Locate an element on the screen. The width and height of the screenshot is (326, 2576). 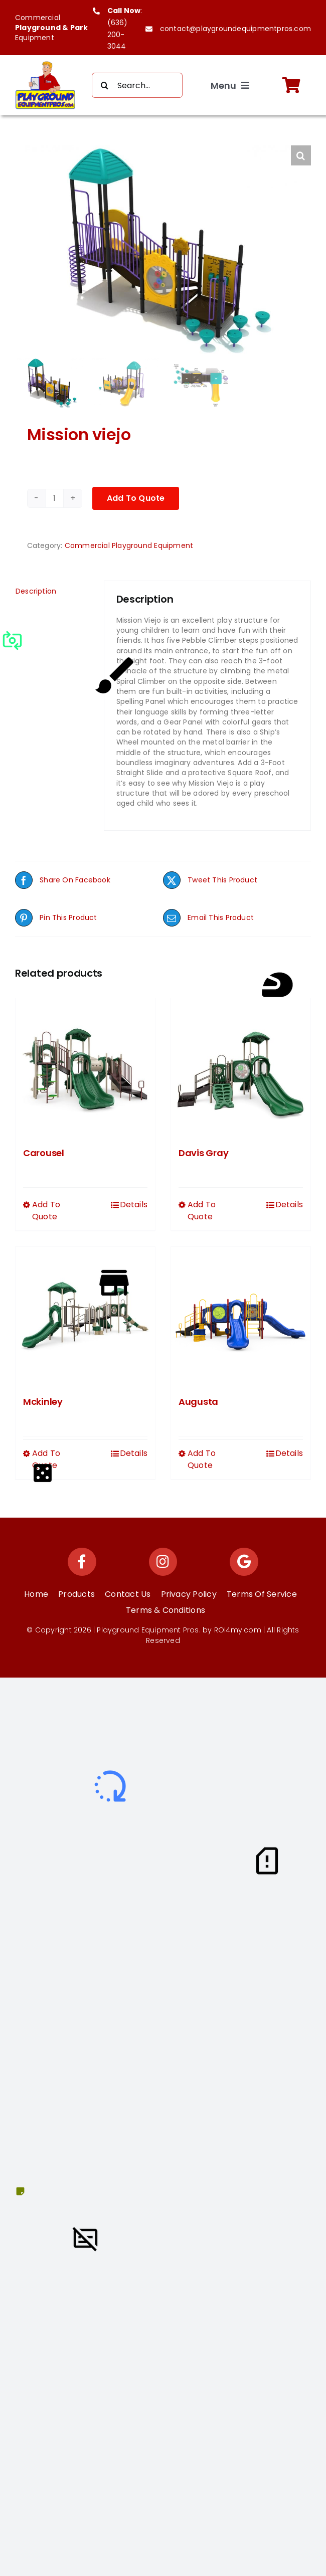
turn off subtitles or closed captions is located at coordinates (85, 2238).